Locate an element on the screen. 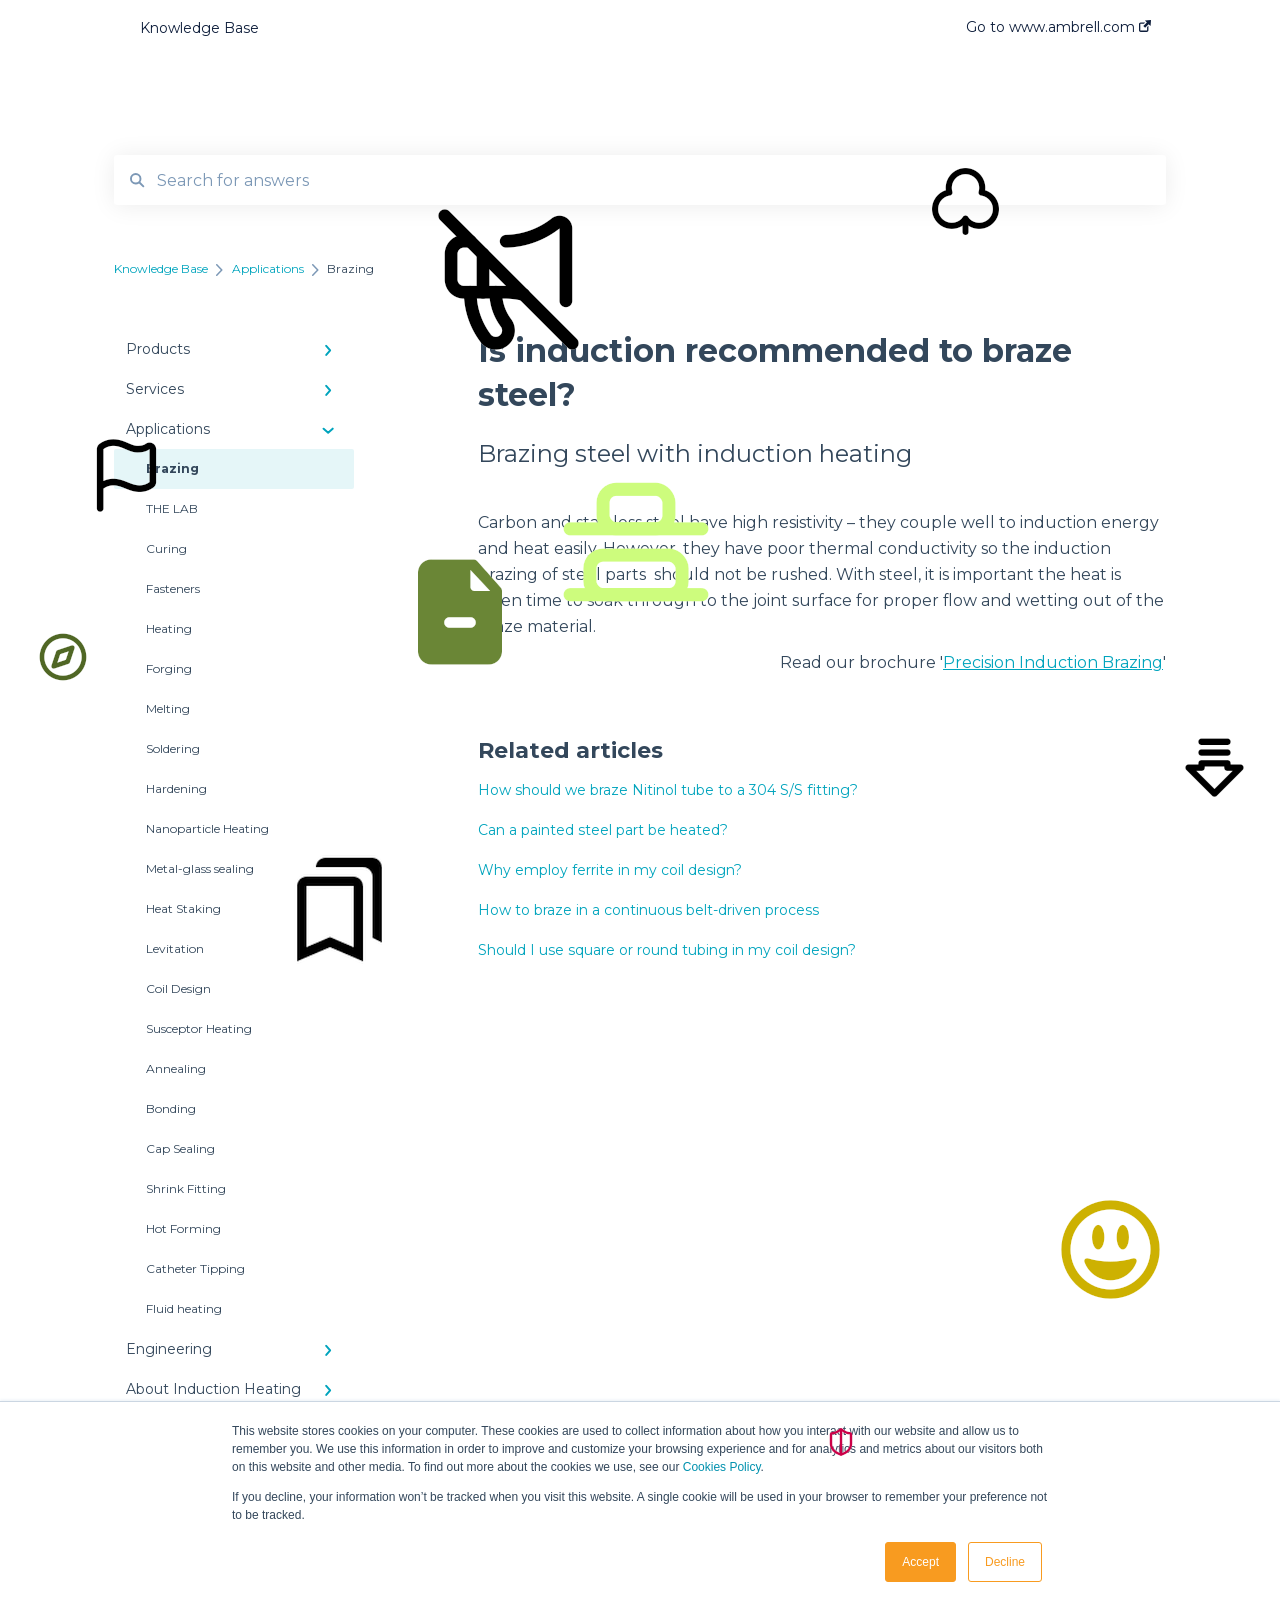 This screenshot has height=1608, width=1280. remove or delete a file is located at coordinates (460, 612).